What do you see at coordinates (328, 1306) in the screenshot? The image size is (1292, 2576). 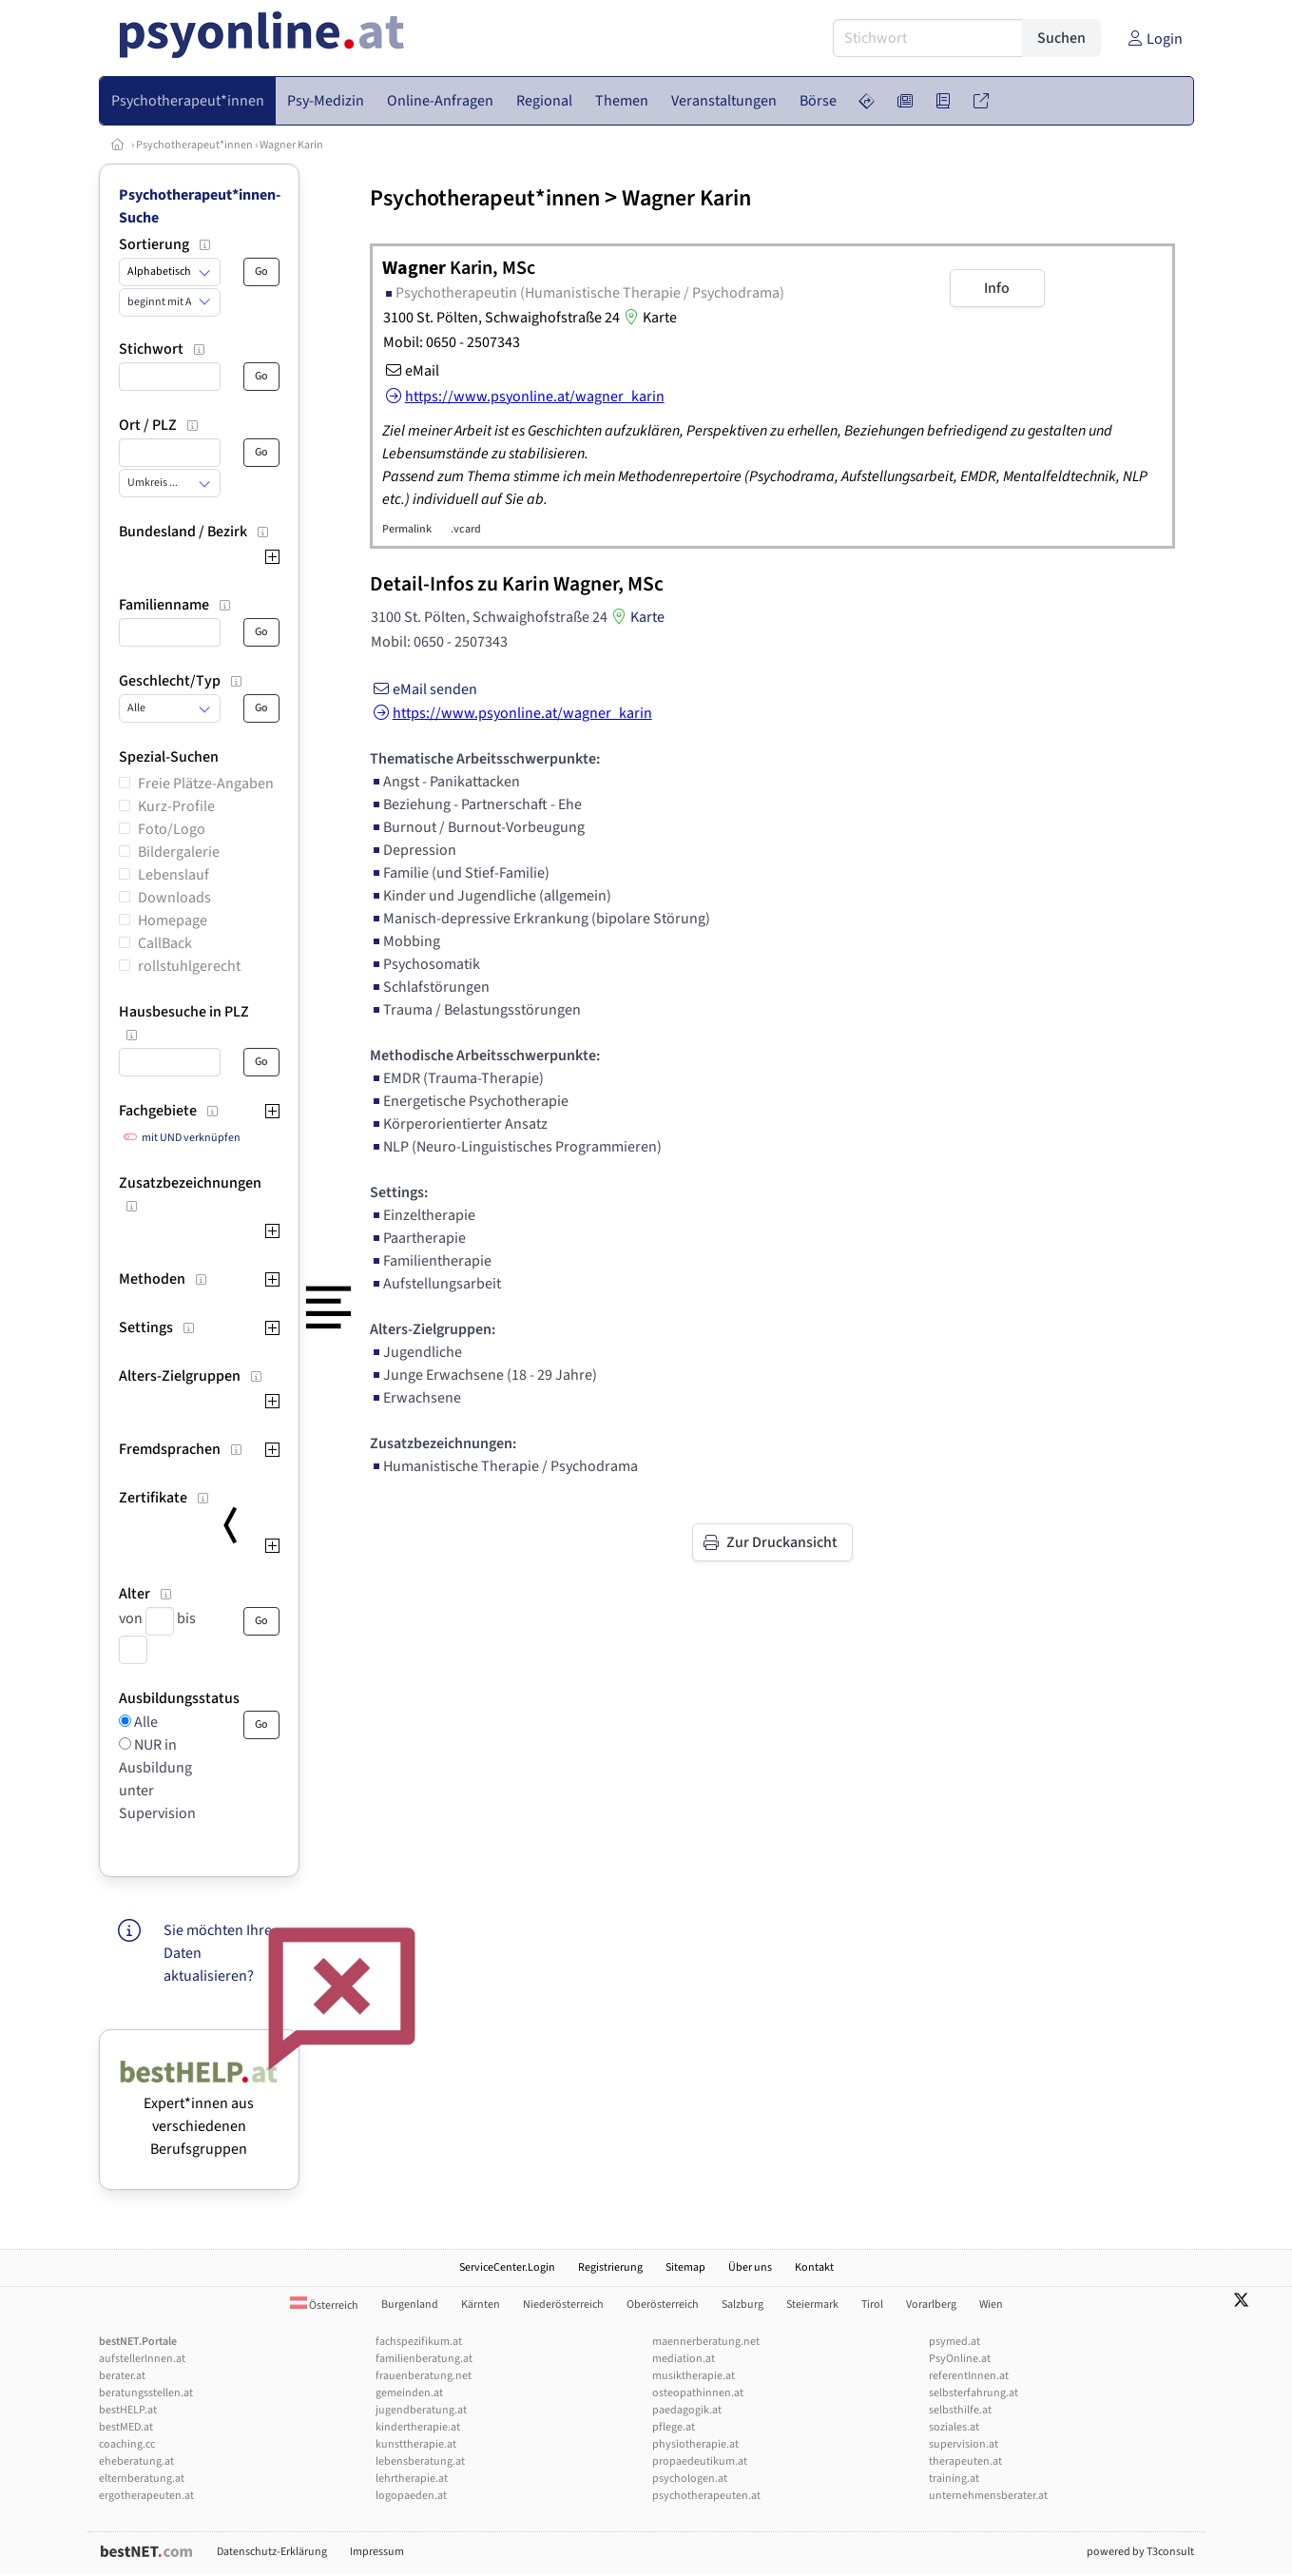 I see `align text to the left` at bounding box center [328, 1306].